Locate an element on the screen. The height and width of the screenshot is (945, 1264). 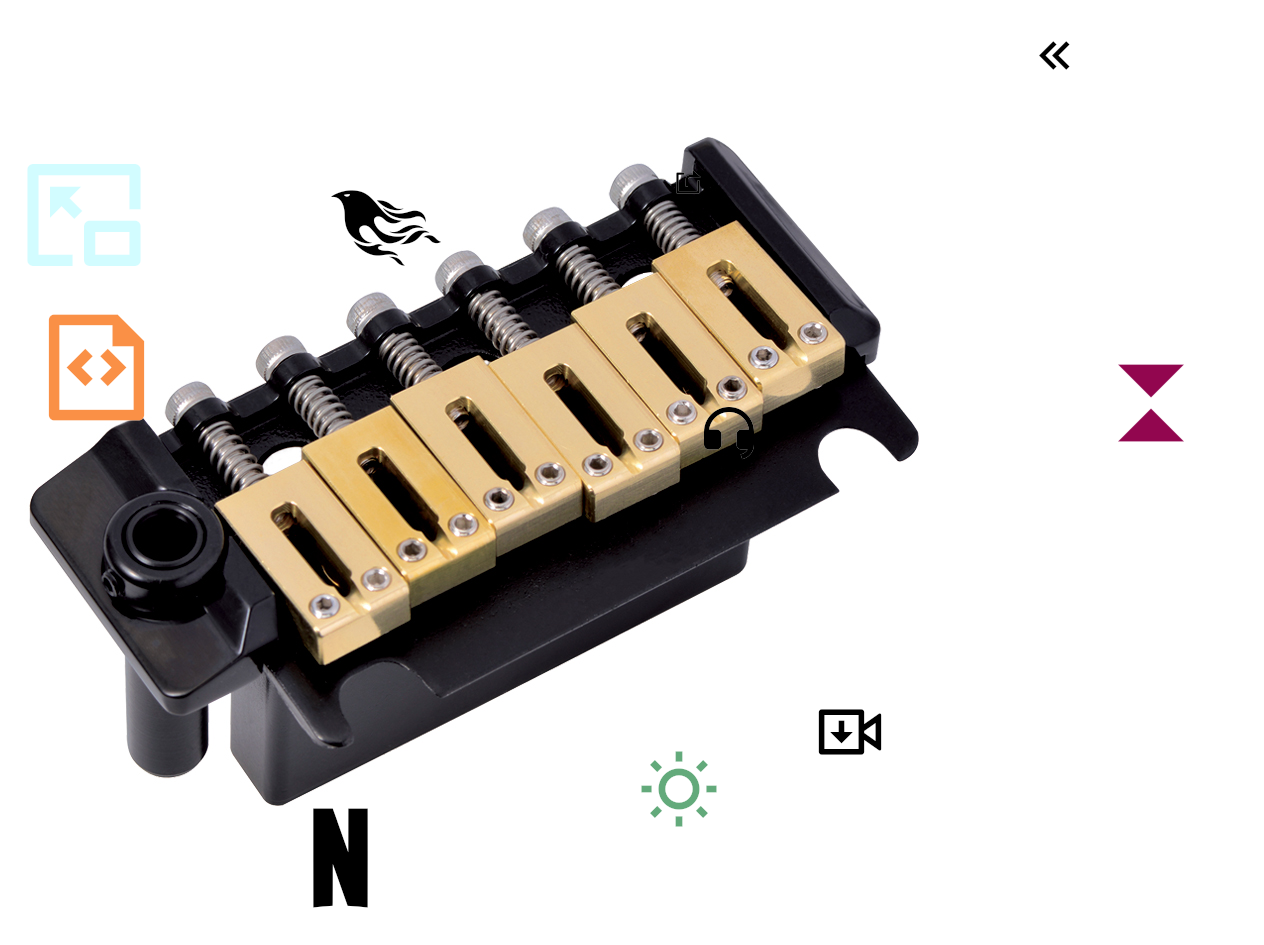
switch to light mode is located at coordinates (679, 789).